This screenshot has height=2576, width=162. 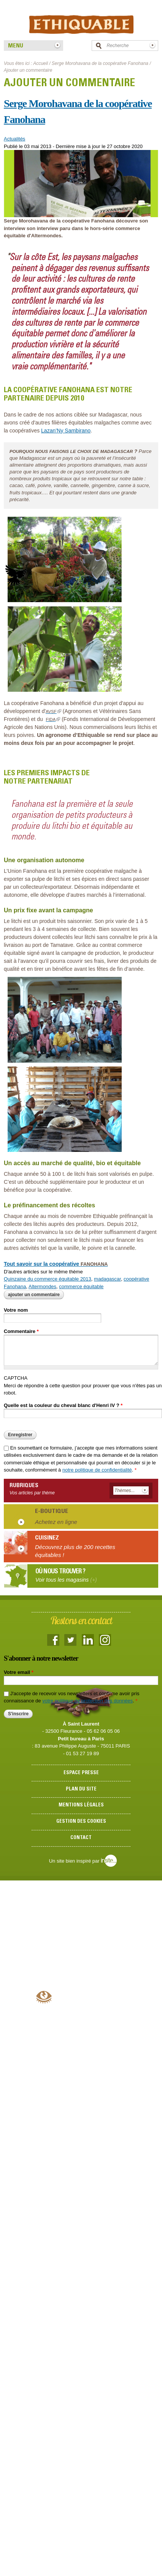 What do you see at coordinates (16, 576) in the screenshot?
I see `indicates peace or harmony state` at bounding box center [16, 576].